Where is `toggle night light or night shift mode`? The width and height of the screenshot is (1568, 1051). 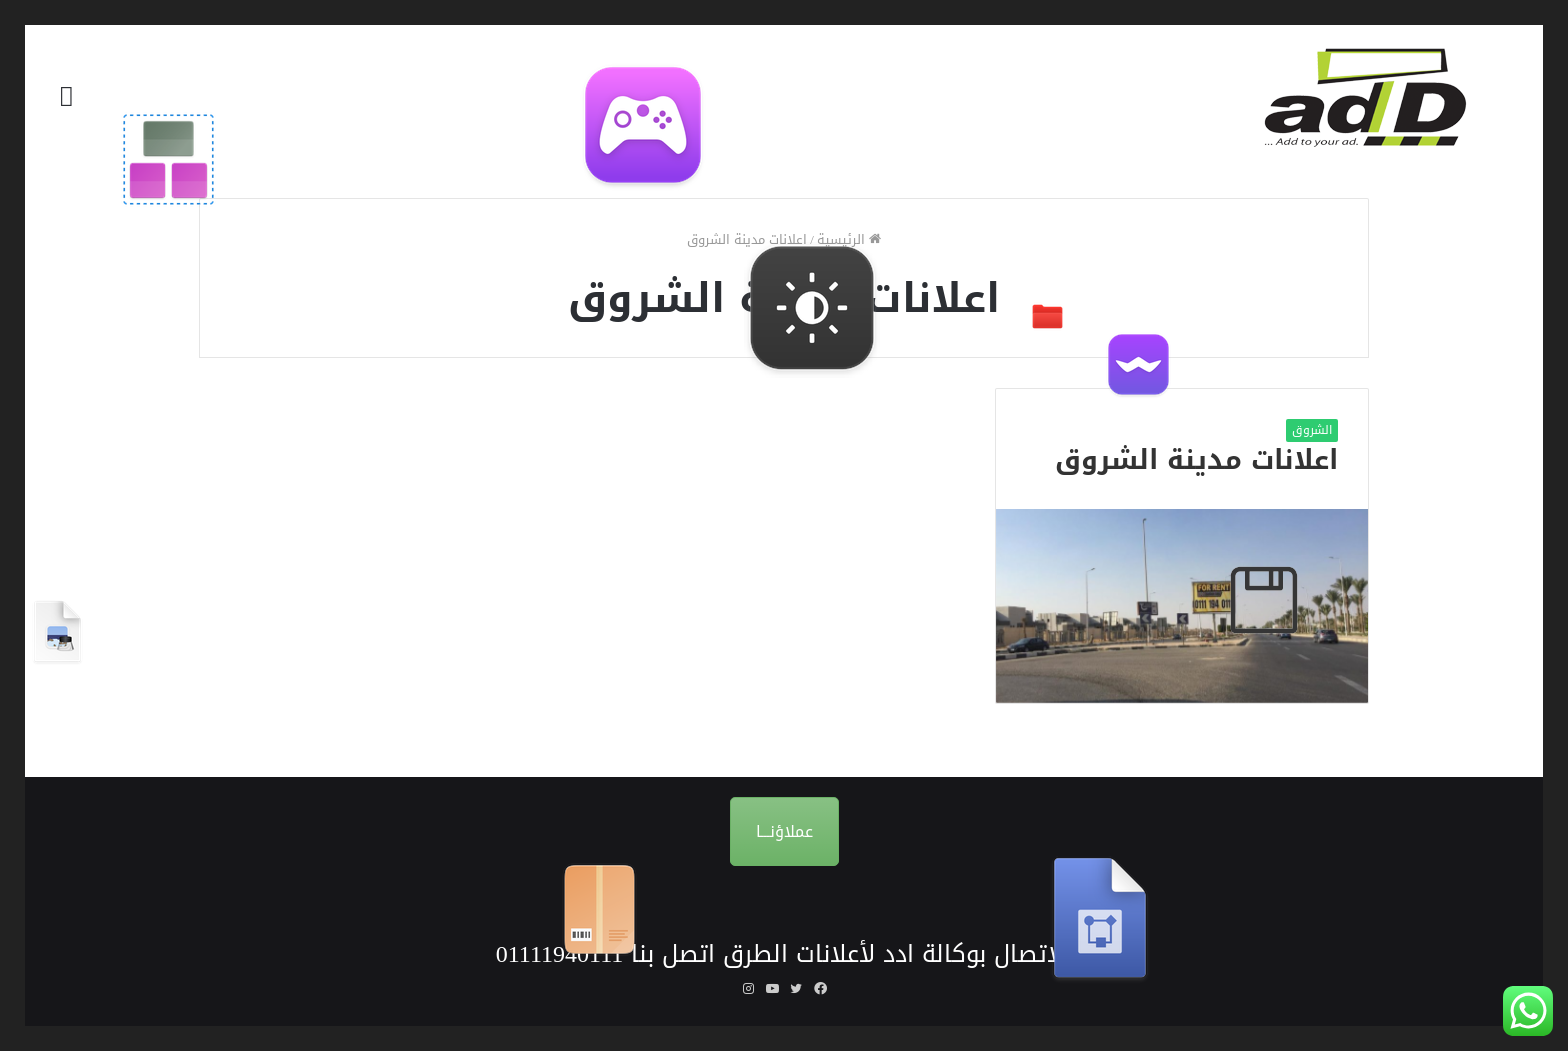 toggle night light or night shift mode is located at coordinates (812, 310).